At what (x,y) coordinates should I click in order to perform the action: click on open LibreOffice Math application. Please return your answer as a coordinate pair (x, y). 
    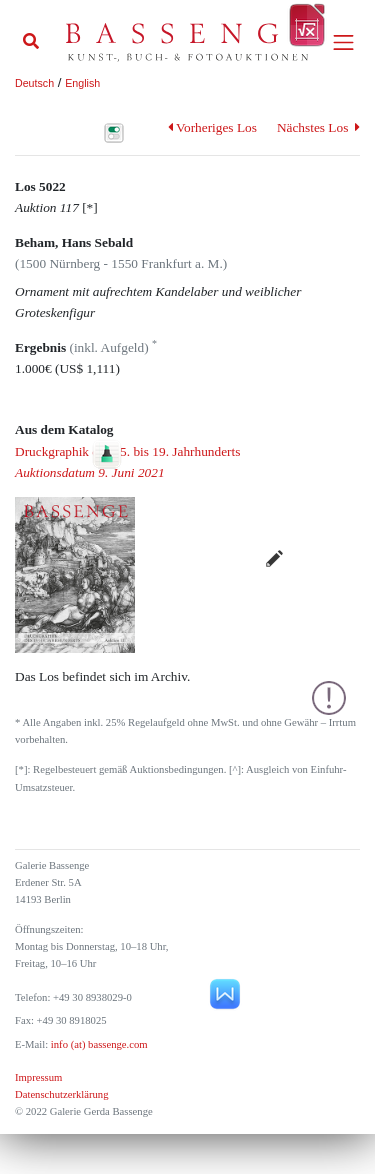
    Looking at the image, I should click on (307, 25).